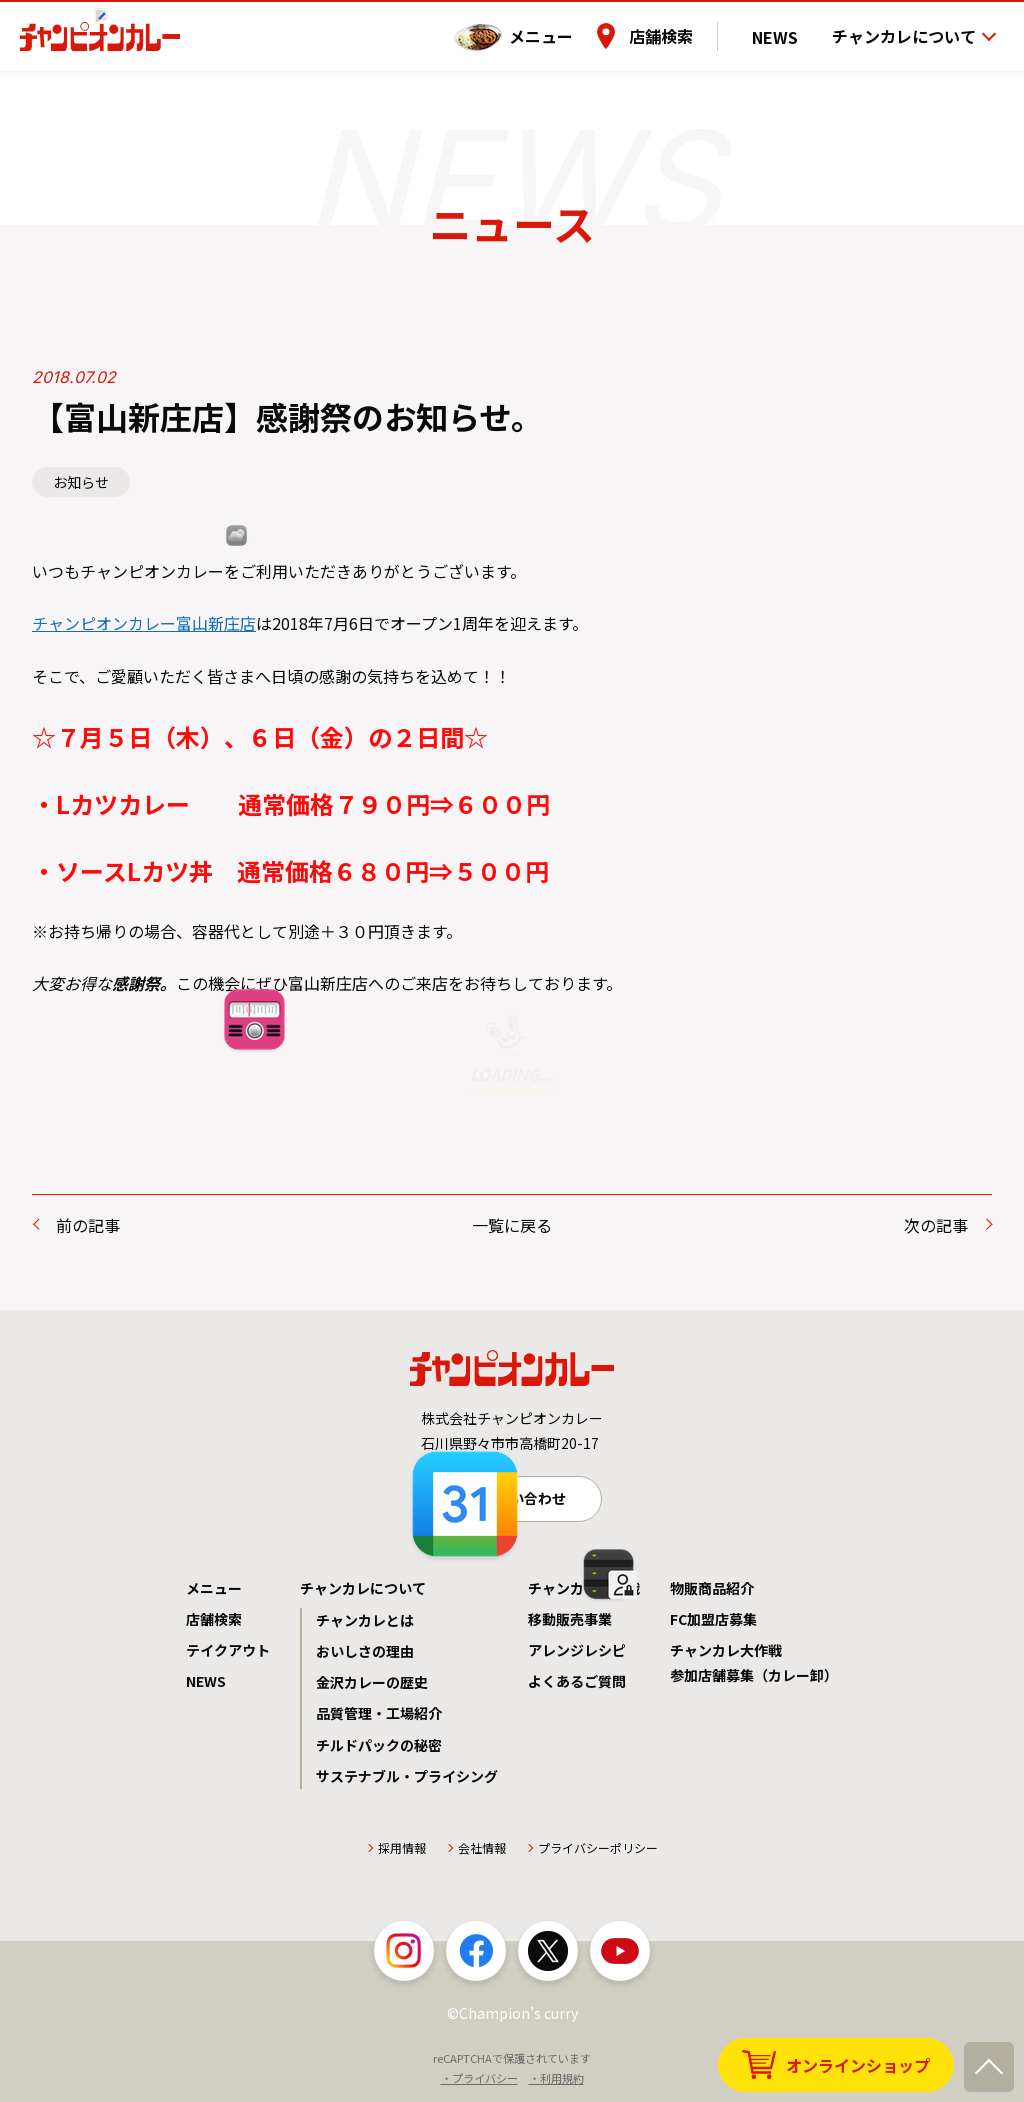 Image resolution: width=1024 pixels, height=2102 pixels. Describe the element at coordinates (254, 1019) in the screenshot. I see `open tuner radio streaming app` at that location.